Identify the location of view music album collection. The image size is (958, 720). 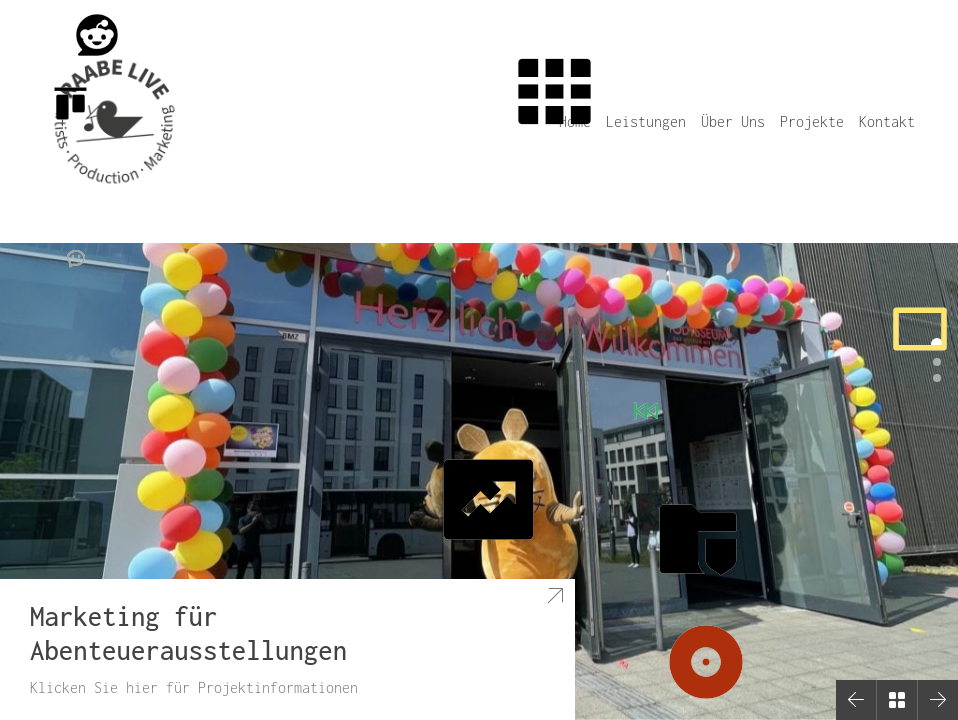
(706, 662).